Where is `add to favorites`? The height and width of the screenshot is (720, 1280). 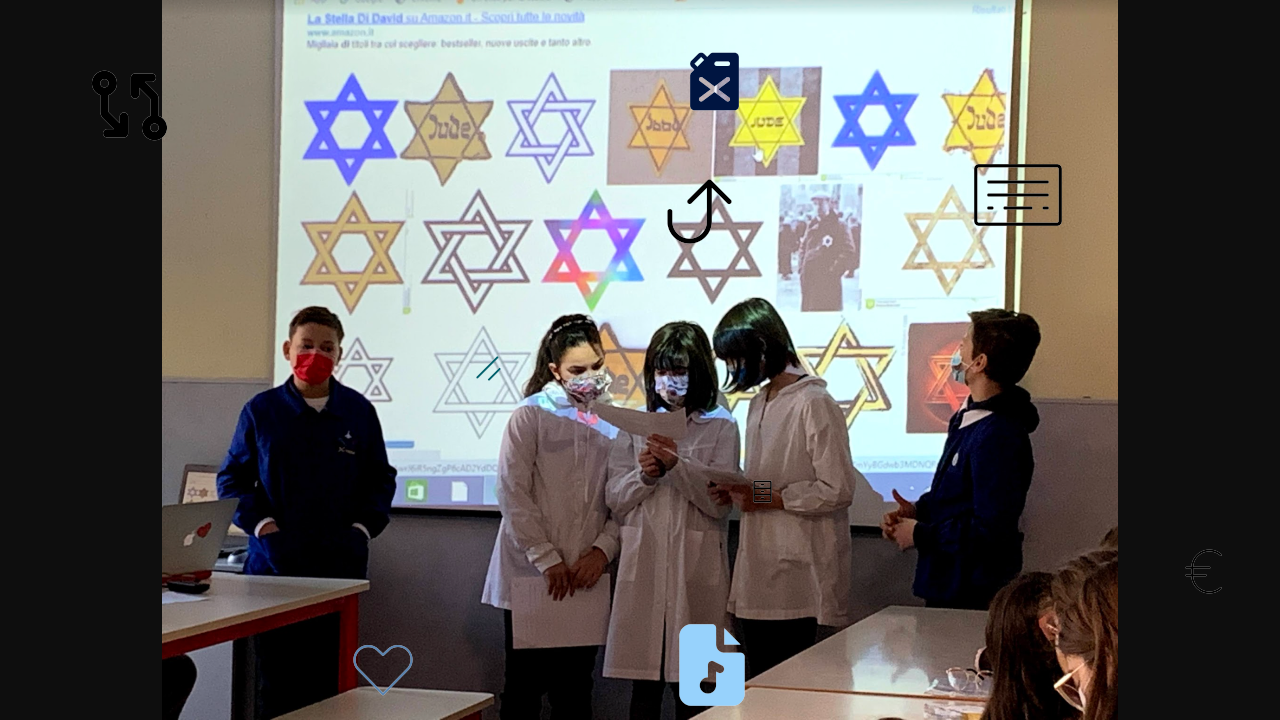 add to favorites is located at coordinates (383, 668).